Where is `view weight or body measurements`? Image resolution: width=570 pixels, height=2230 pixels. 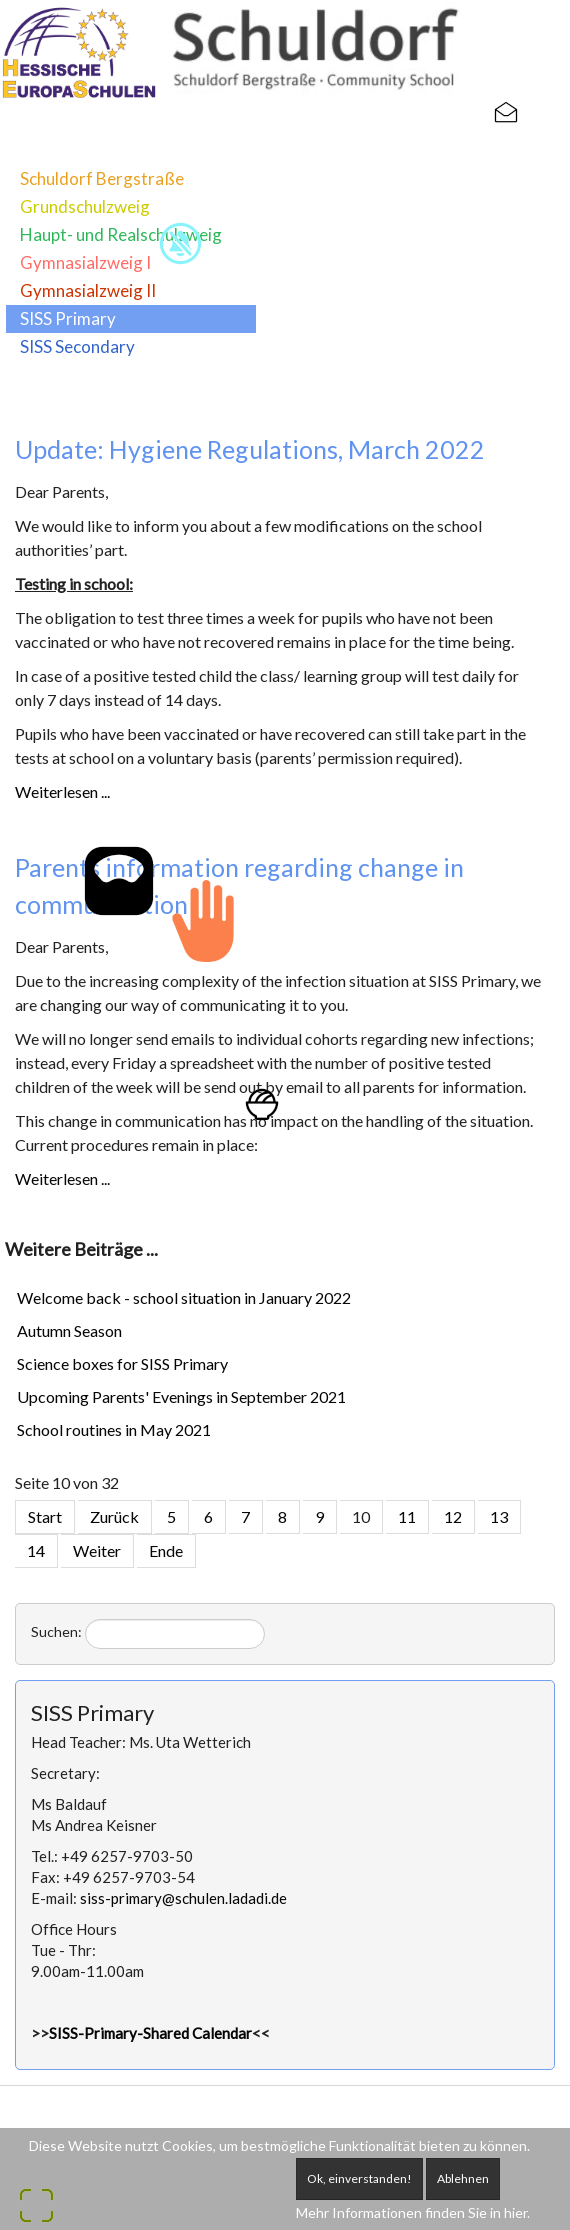 view weight or body measurements is located at coordinates (119, 881).